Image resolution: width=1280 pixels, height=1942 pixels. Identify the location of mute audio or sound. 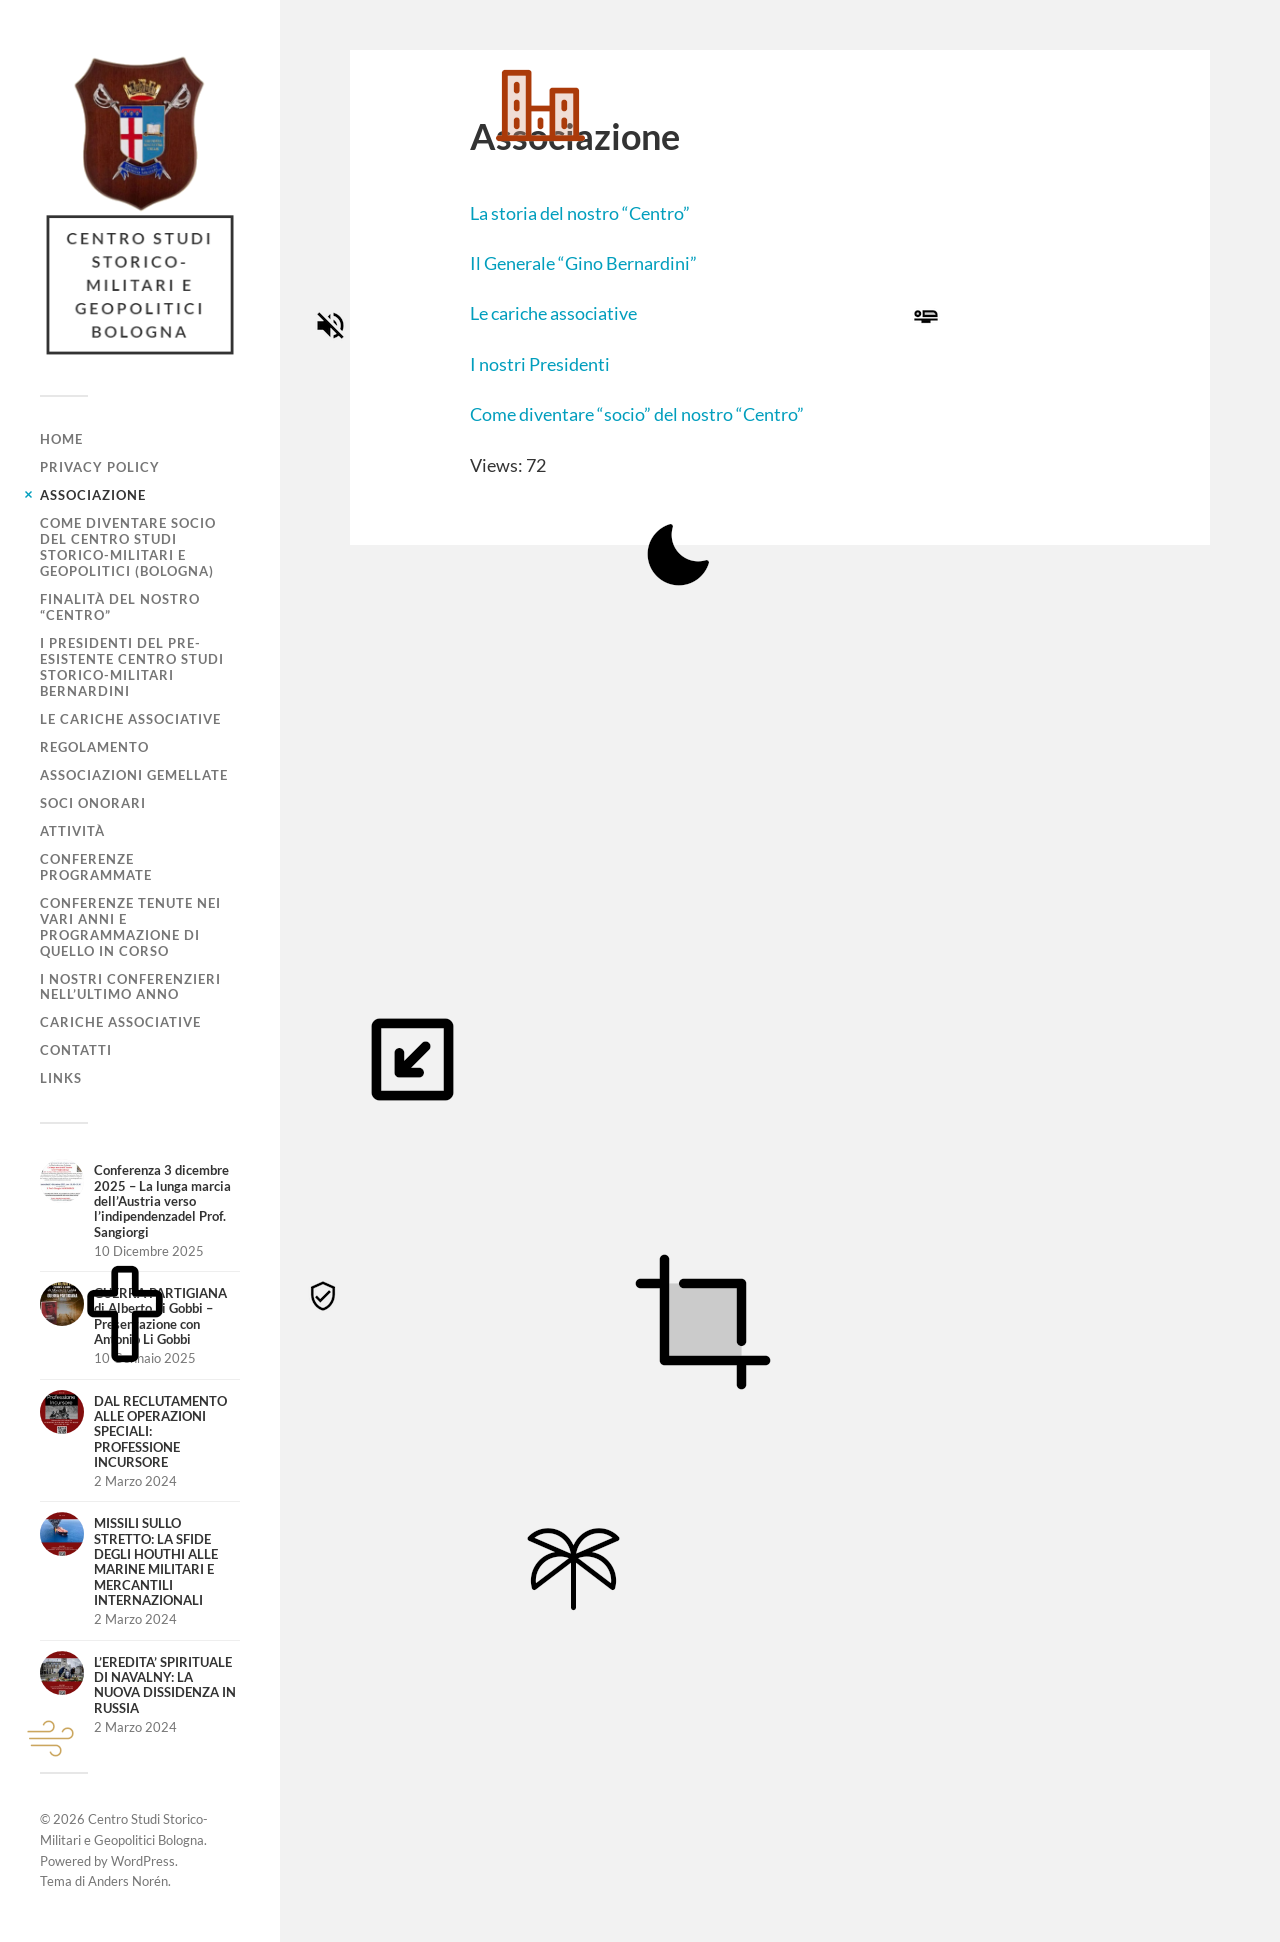
(330, 325).